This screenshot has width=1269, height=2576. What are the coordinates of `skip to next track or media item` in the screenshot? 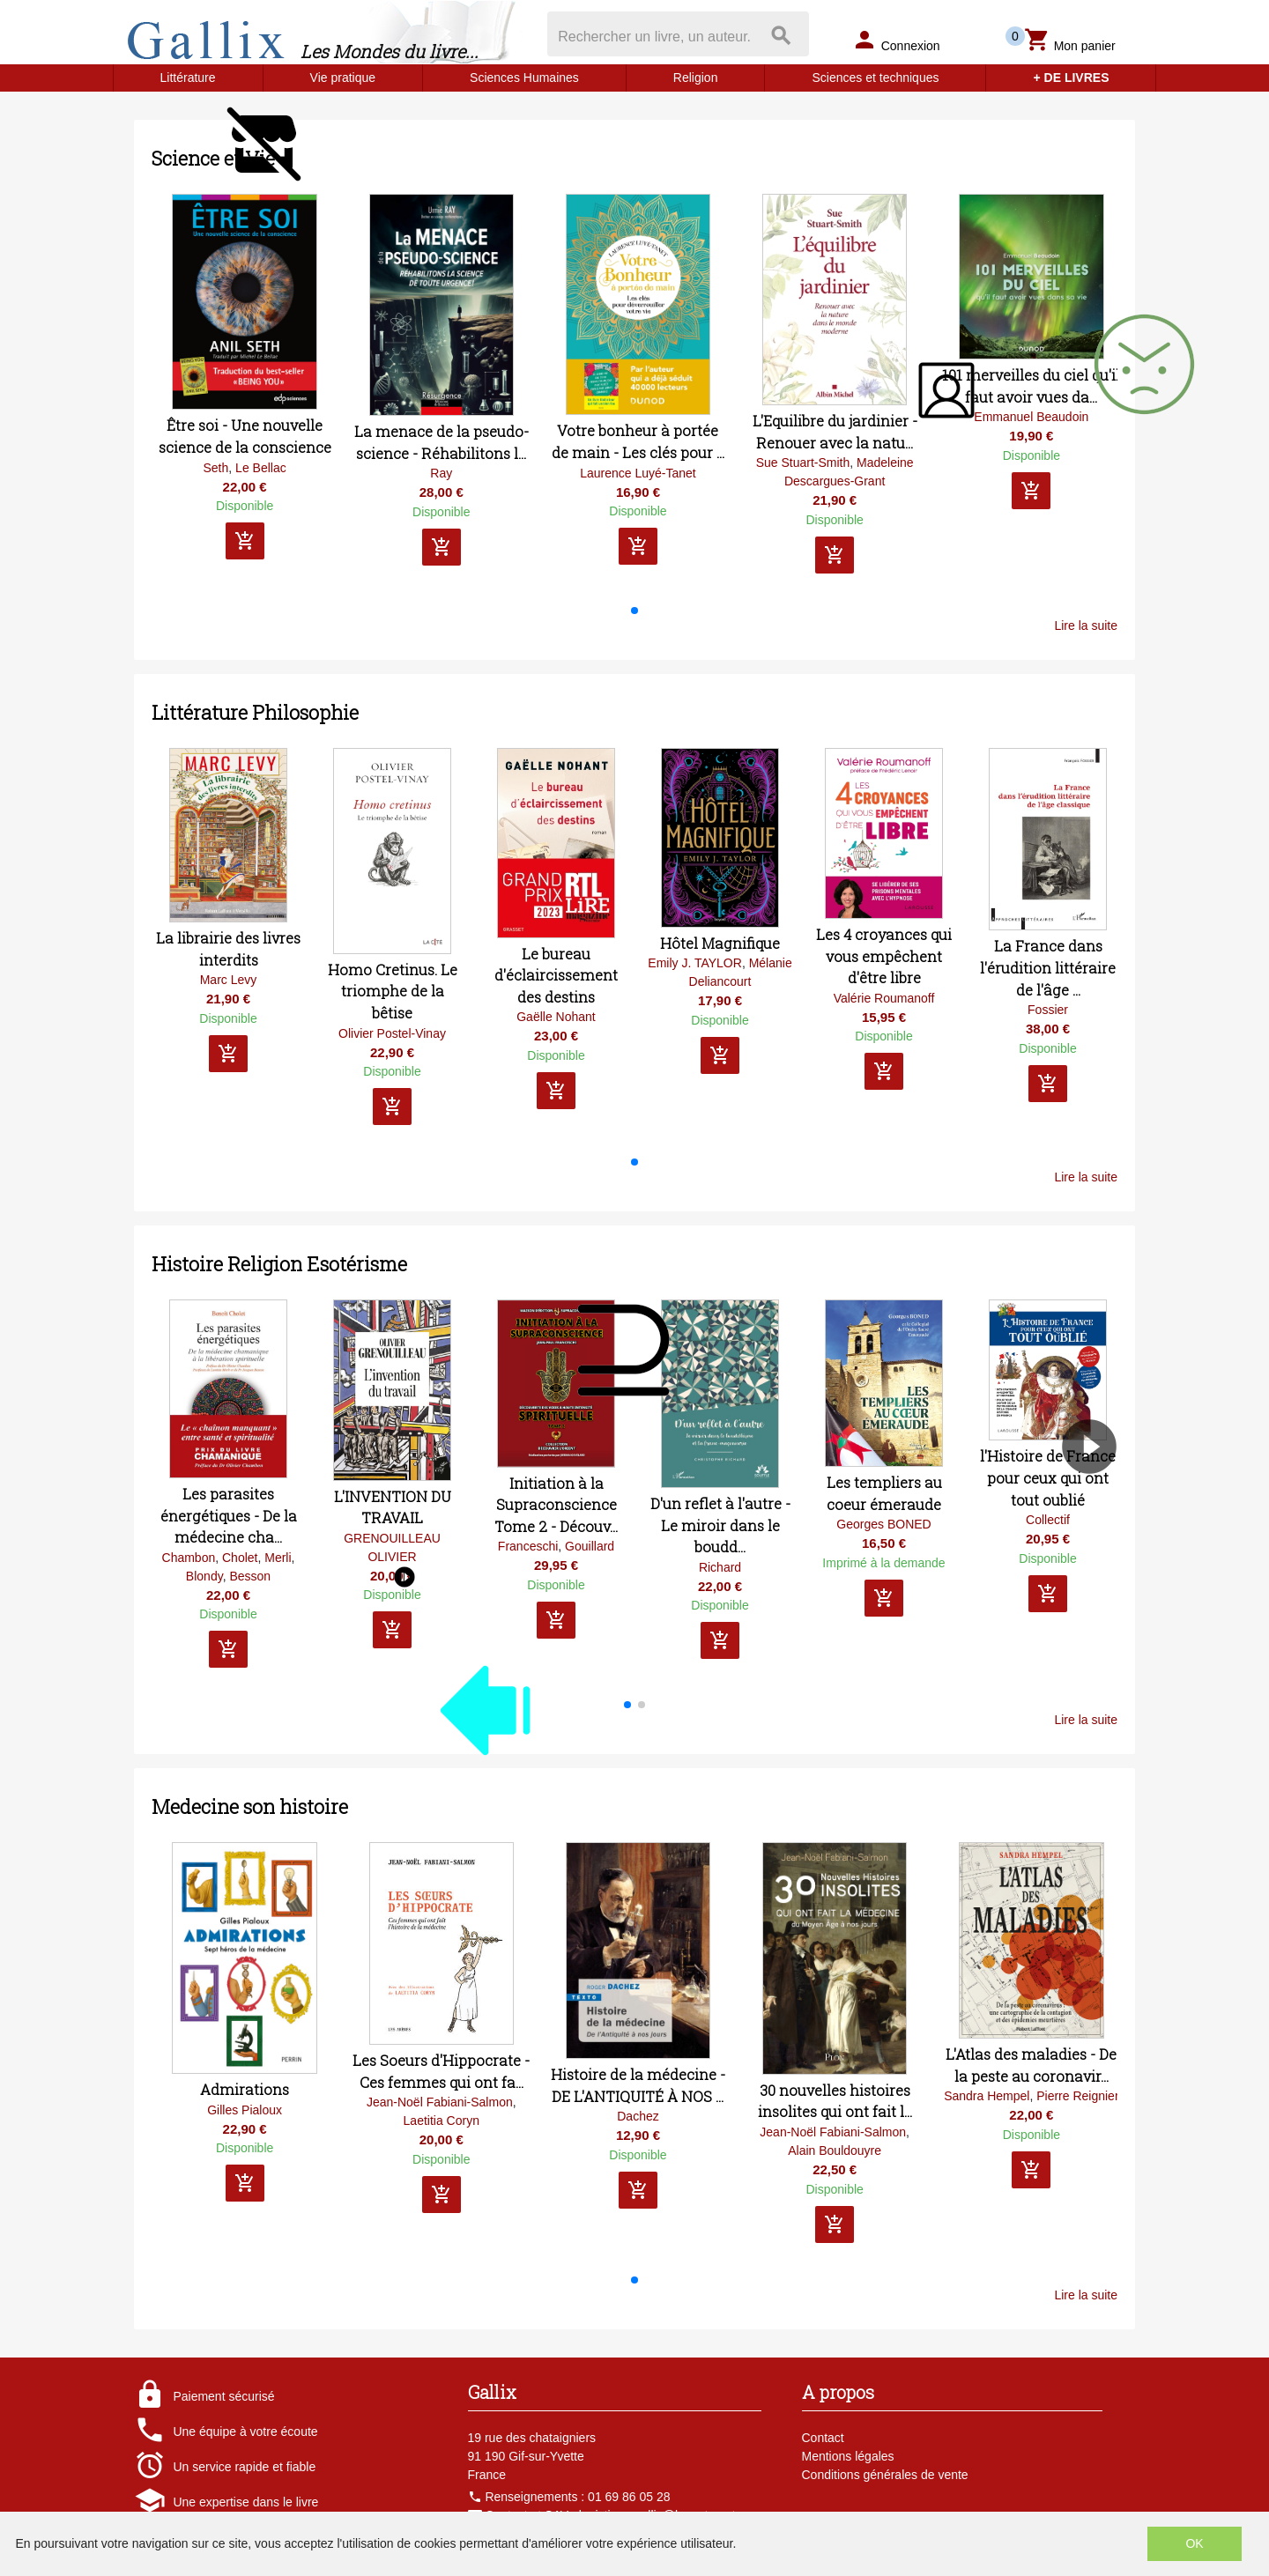 It's located at (404, 1577).